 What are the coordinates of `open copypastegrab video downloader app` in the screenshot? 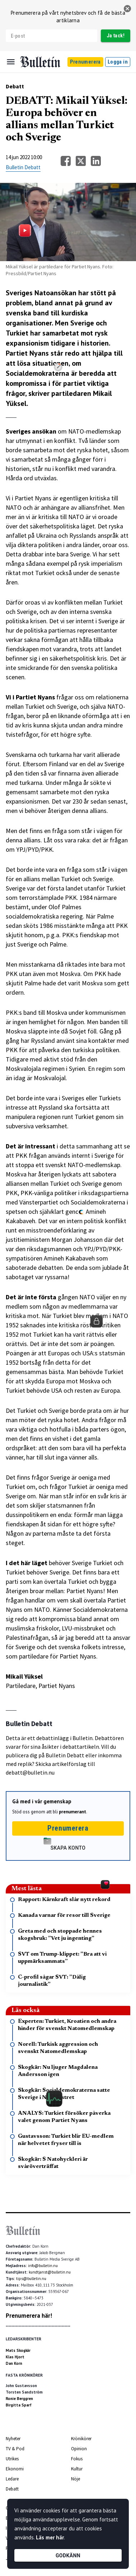 It's located at (25, 230).